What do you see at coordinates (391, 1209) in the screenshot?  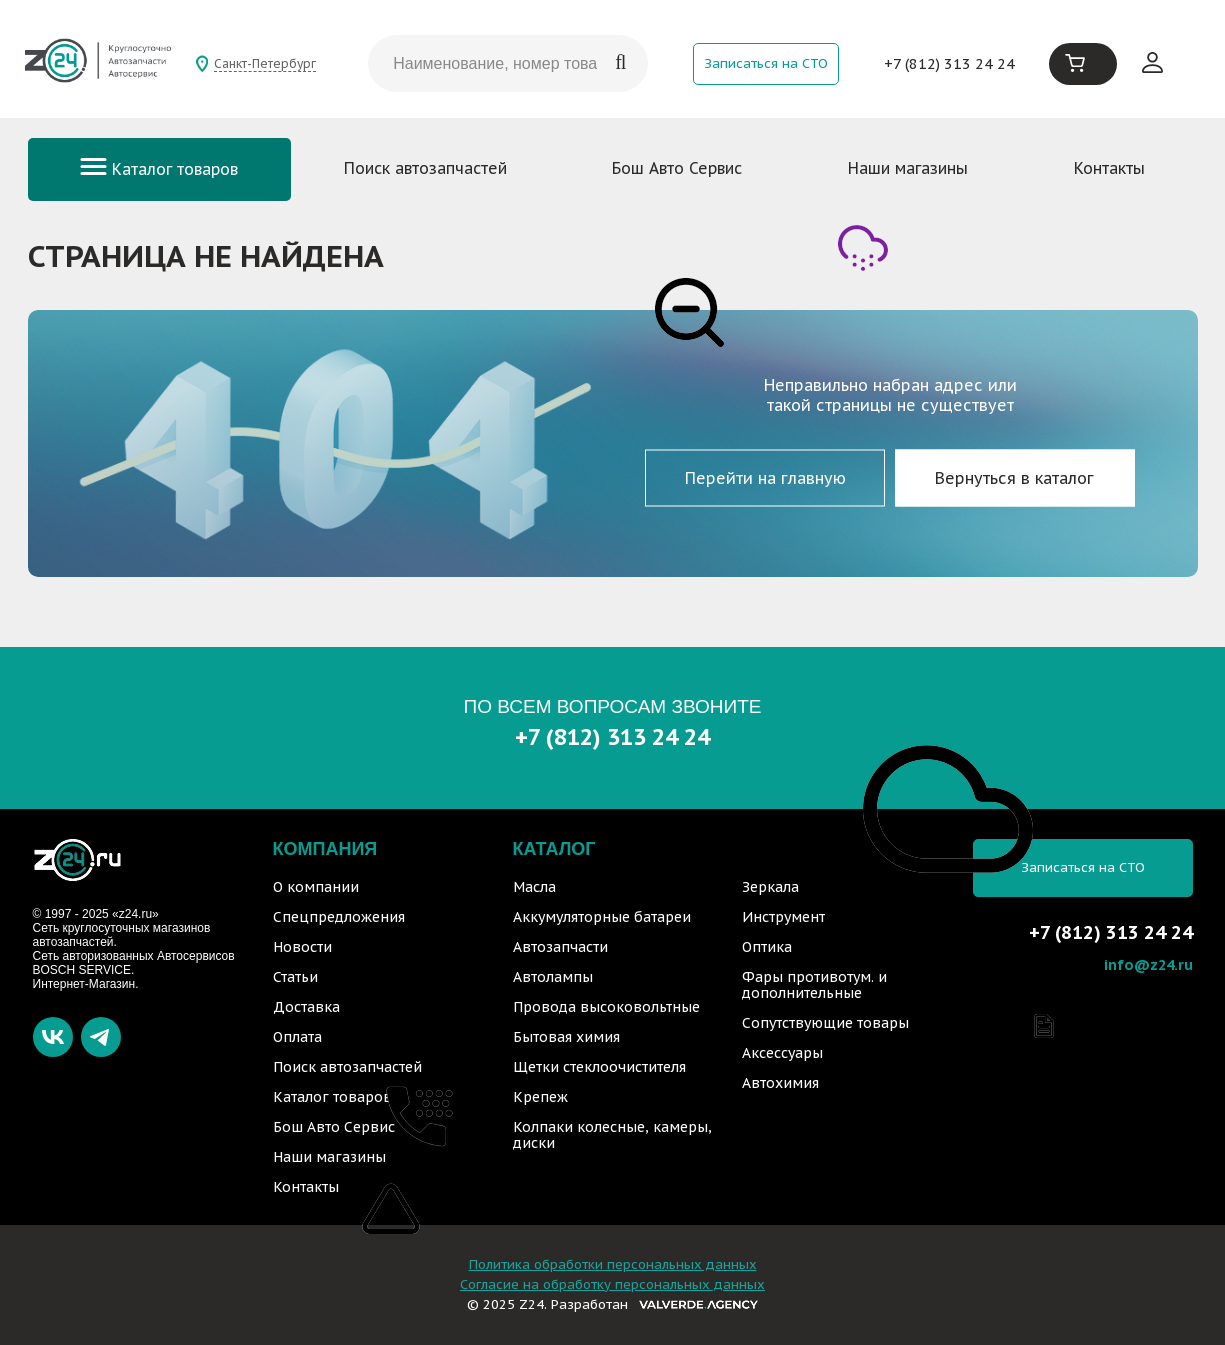 I see `indicates a warning or caution state` at bounding box center [391, 1209].